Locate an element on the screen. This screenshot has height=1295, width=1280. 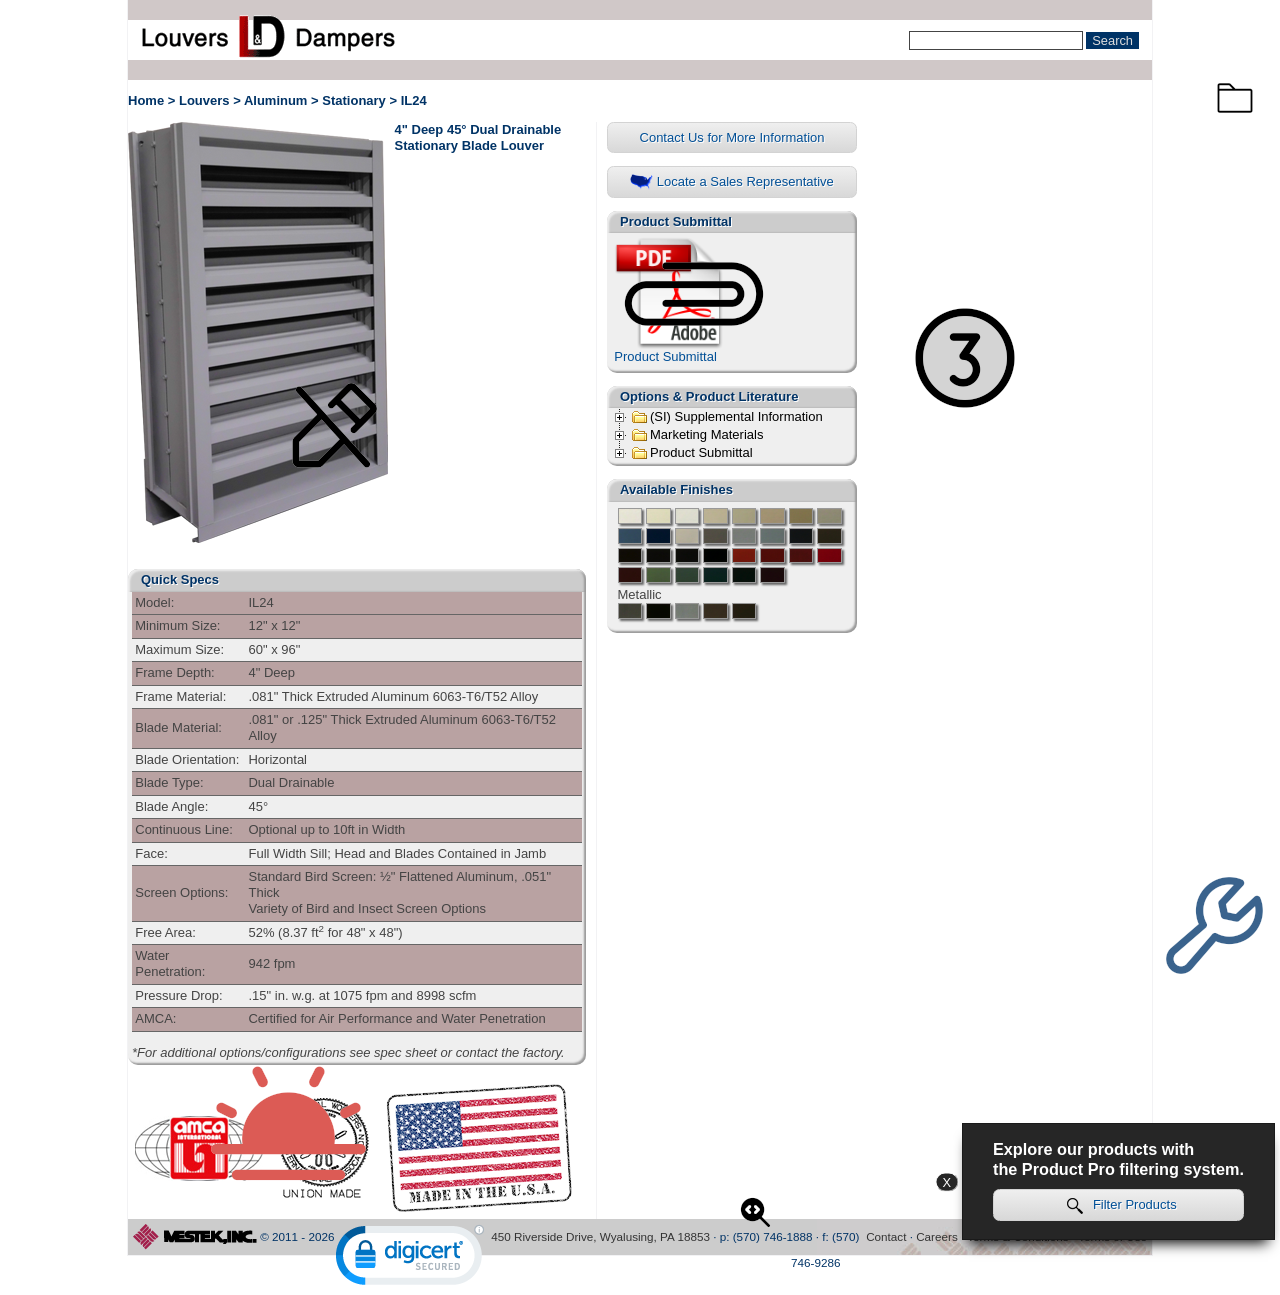
open folder to view files is located at coordinates (1235, 98).